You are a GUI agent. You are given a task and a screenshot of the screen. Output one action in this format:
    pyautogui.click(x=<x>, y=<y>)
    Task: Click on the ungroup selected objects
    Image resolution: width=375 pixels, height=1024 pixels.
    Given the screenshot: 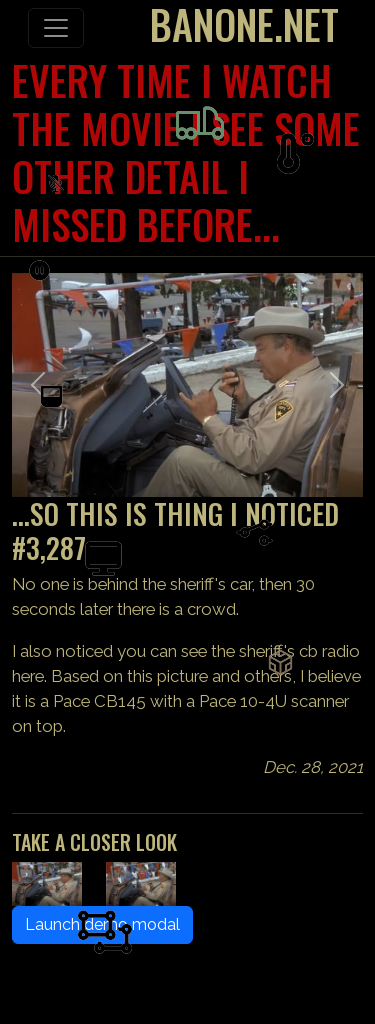 What is the action you would take?
    pyautogui.click(x=105, y=932)
    